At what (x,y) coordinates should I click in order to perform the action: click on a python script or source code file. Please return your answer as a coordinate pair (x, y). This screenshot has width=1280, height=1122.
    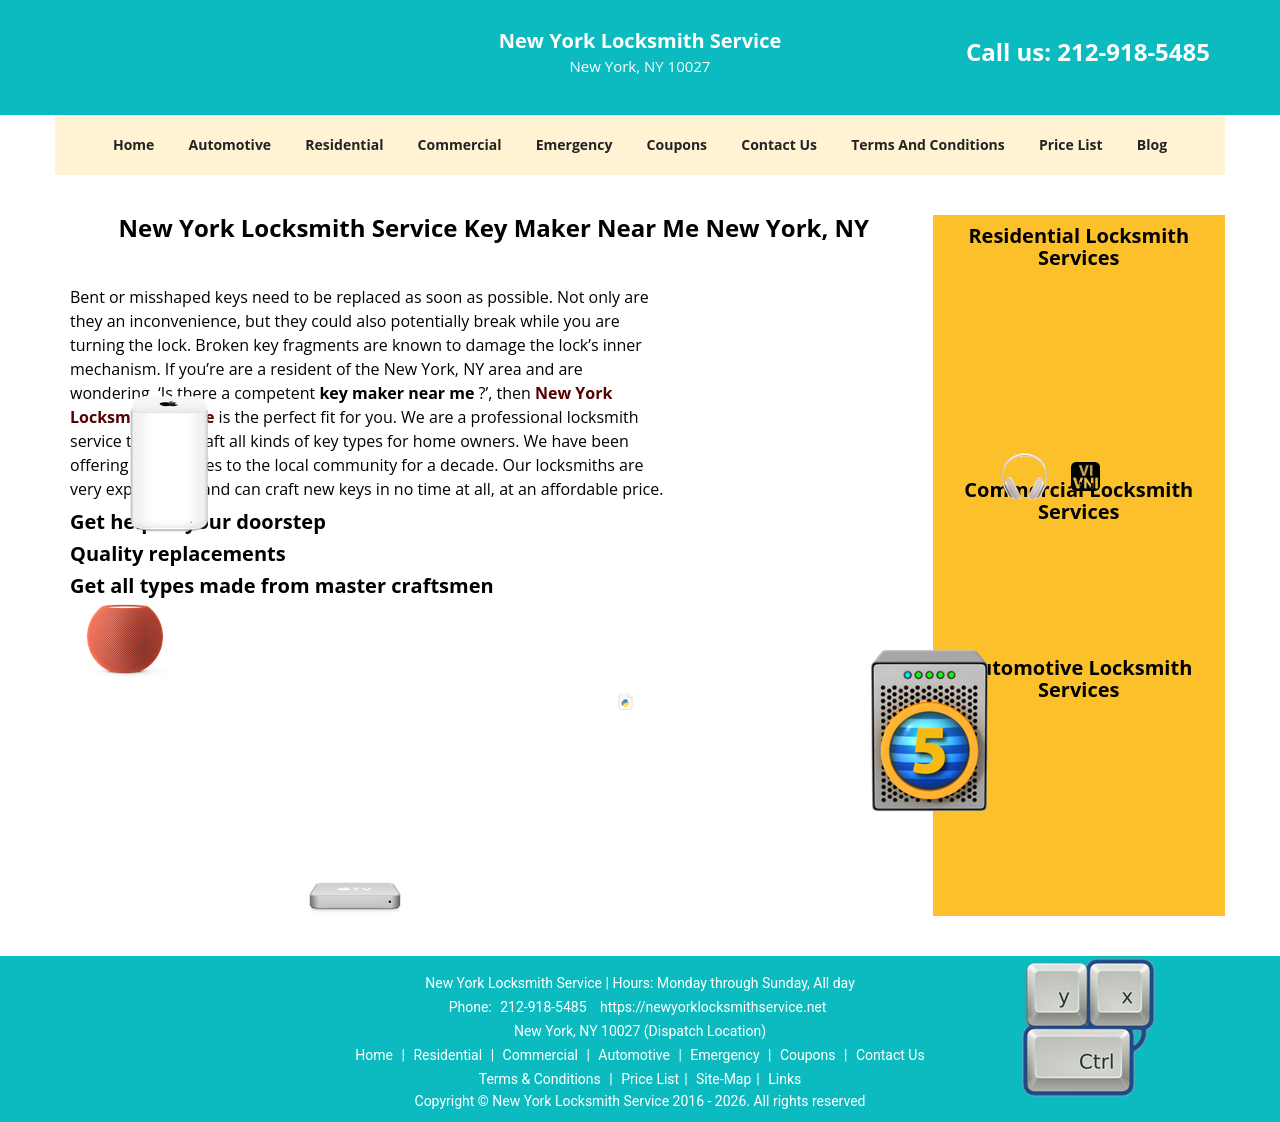
    Looking at the image, I should click on (625, 701).